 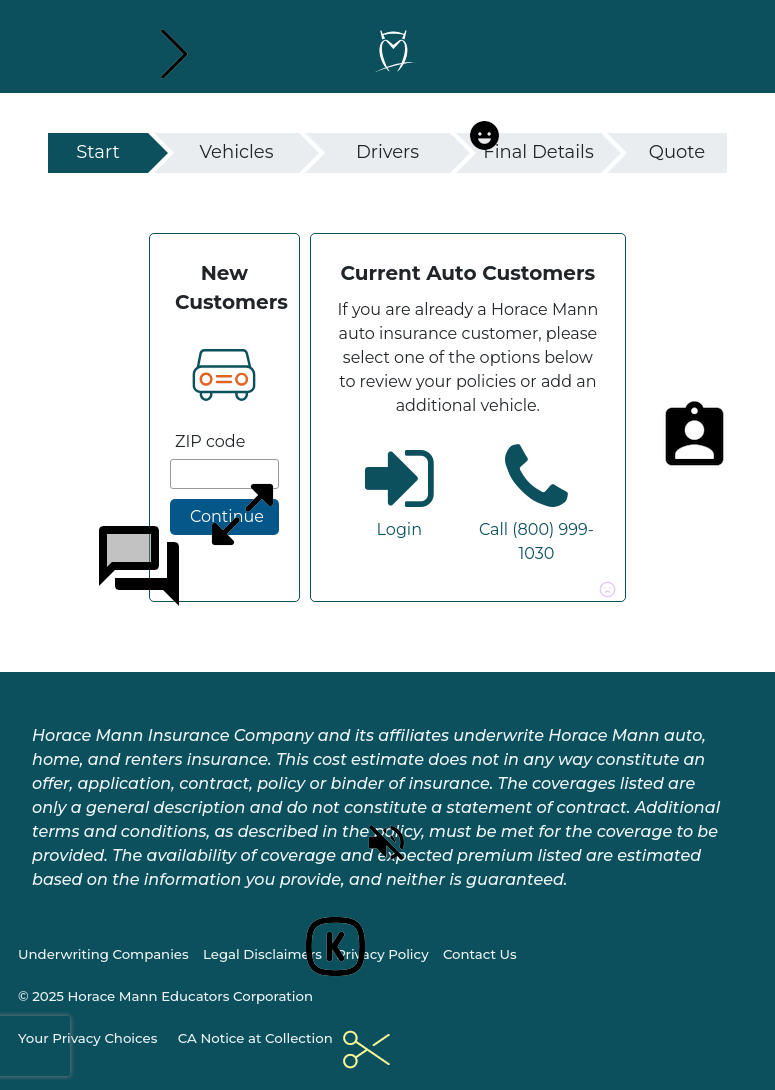 I want to click on view user profile or account details, so click(x=694, y=436).